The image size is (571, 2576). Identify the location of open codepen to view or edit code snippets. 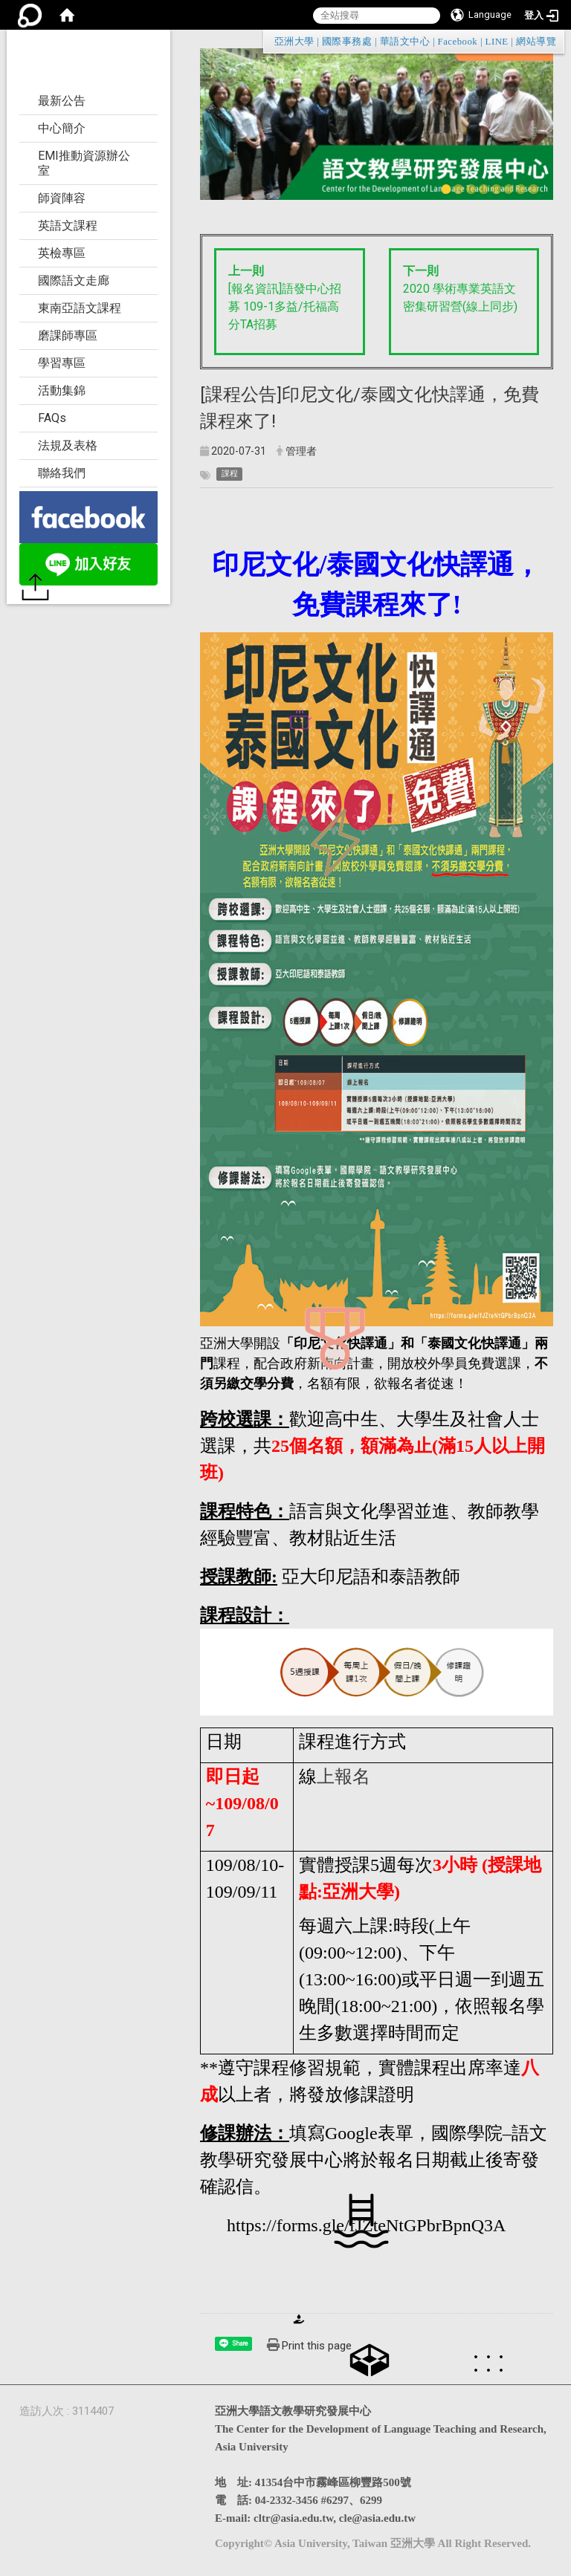
(370, 2361).